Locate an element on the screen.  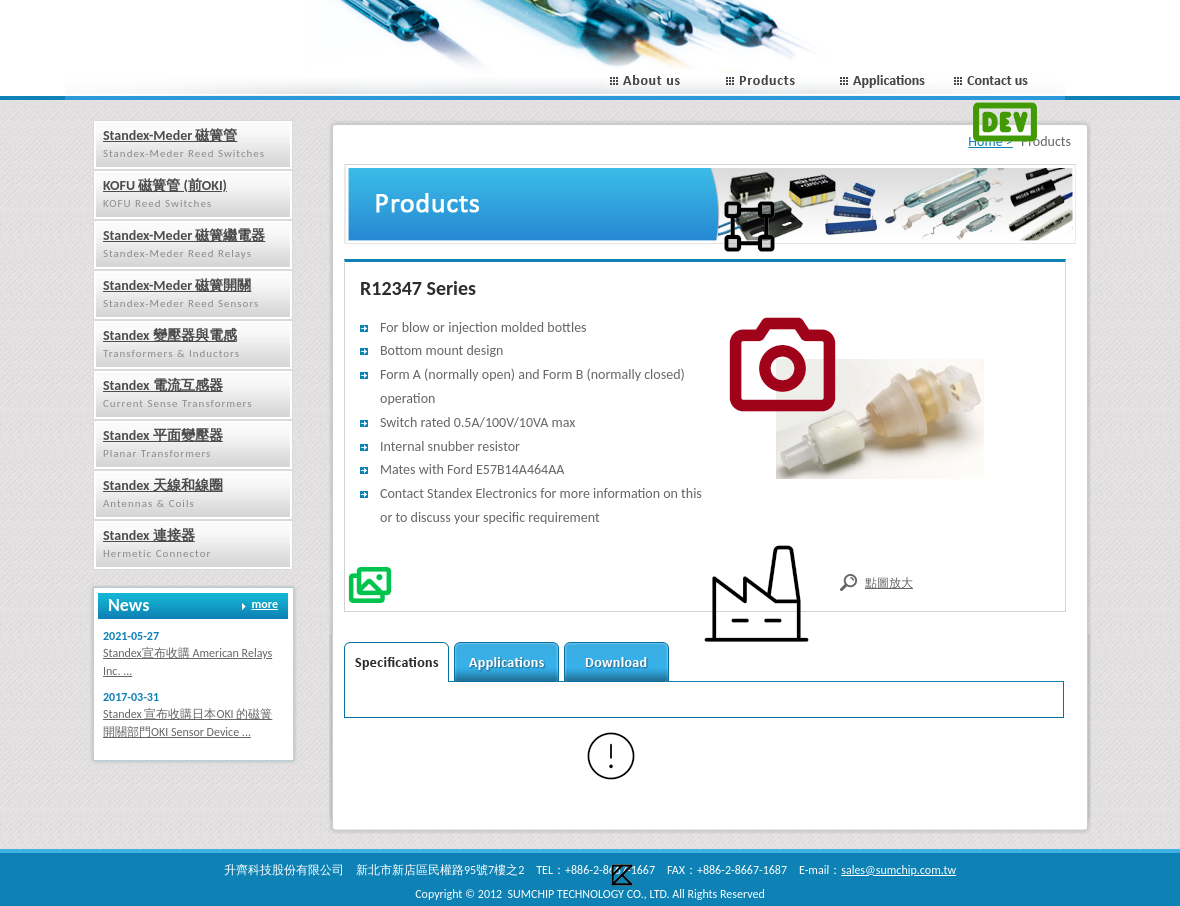
take a photo is located at coordinates (782, 366).